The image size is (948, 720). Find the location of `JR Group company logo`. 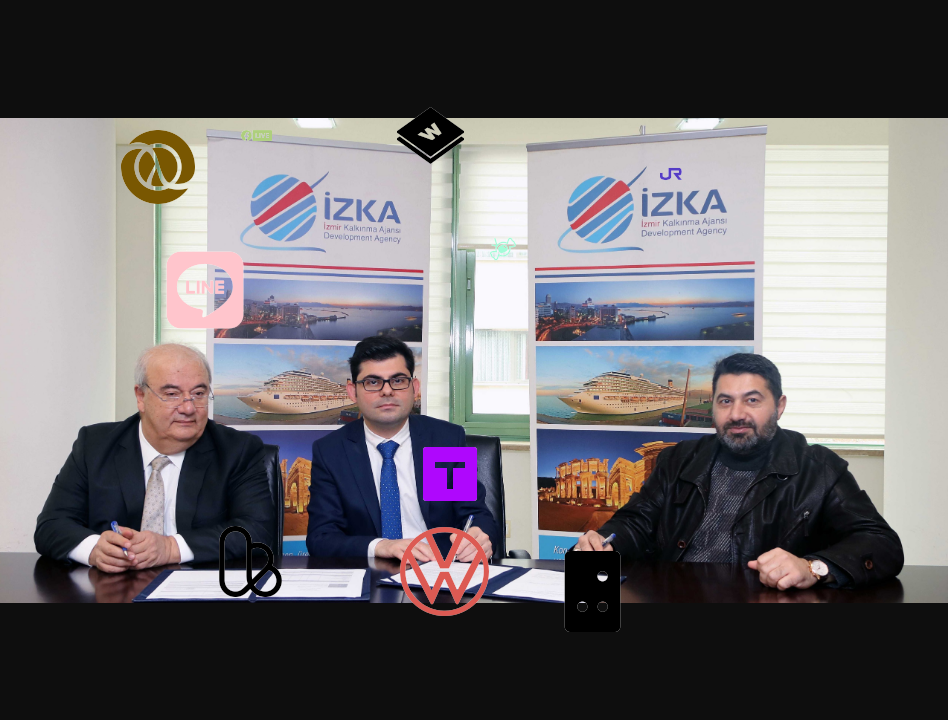

JR Group company logo is located at coordinates (671, 174).